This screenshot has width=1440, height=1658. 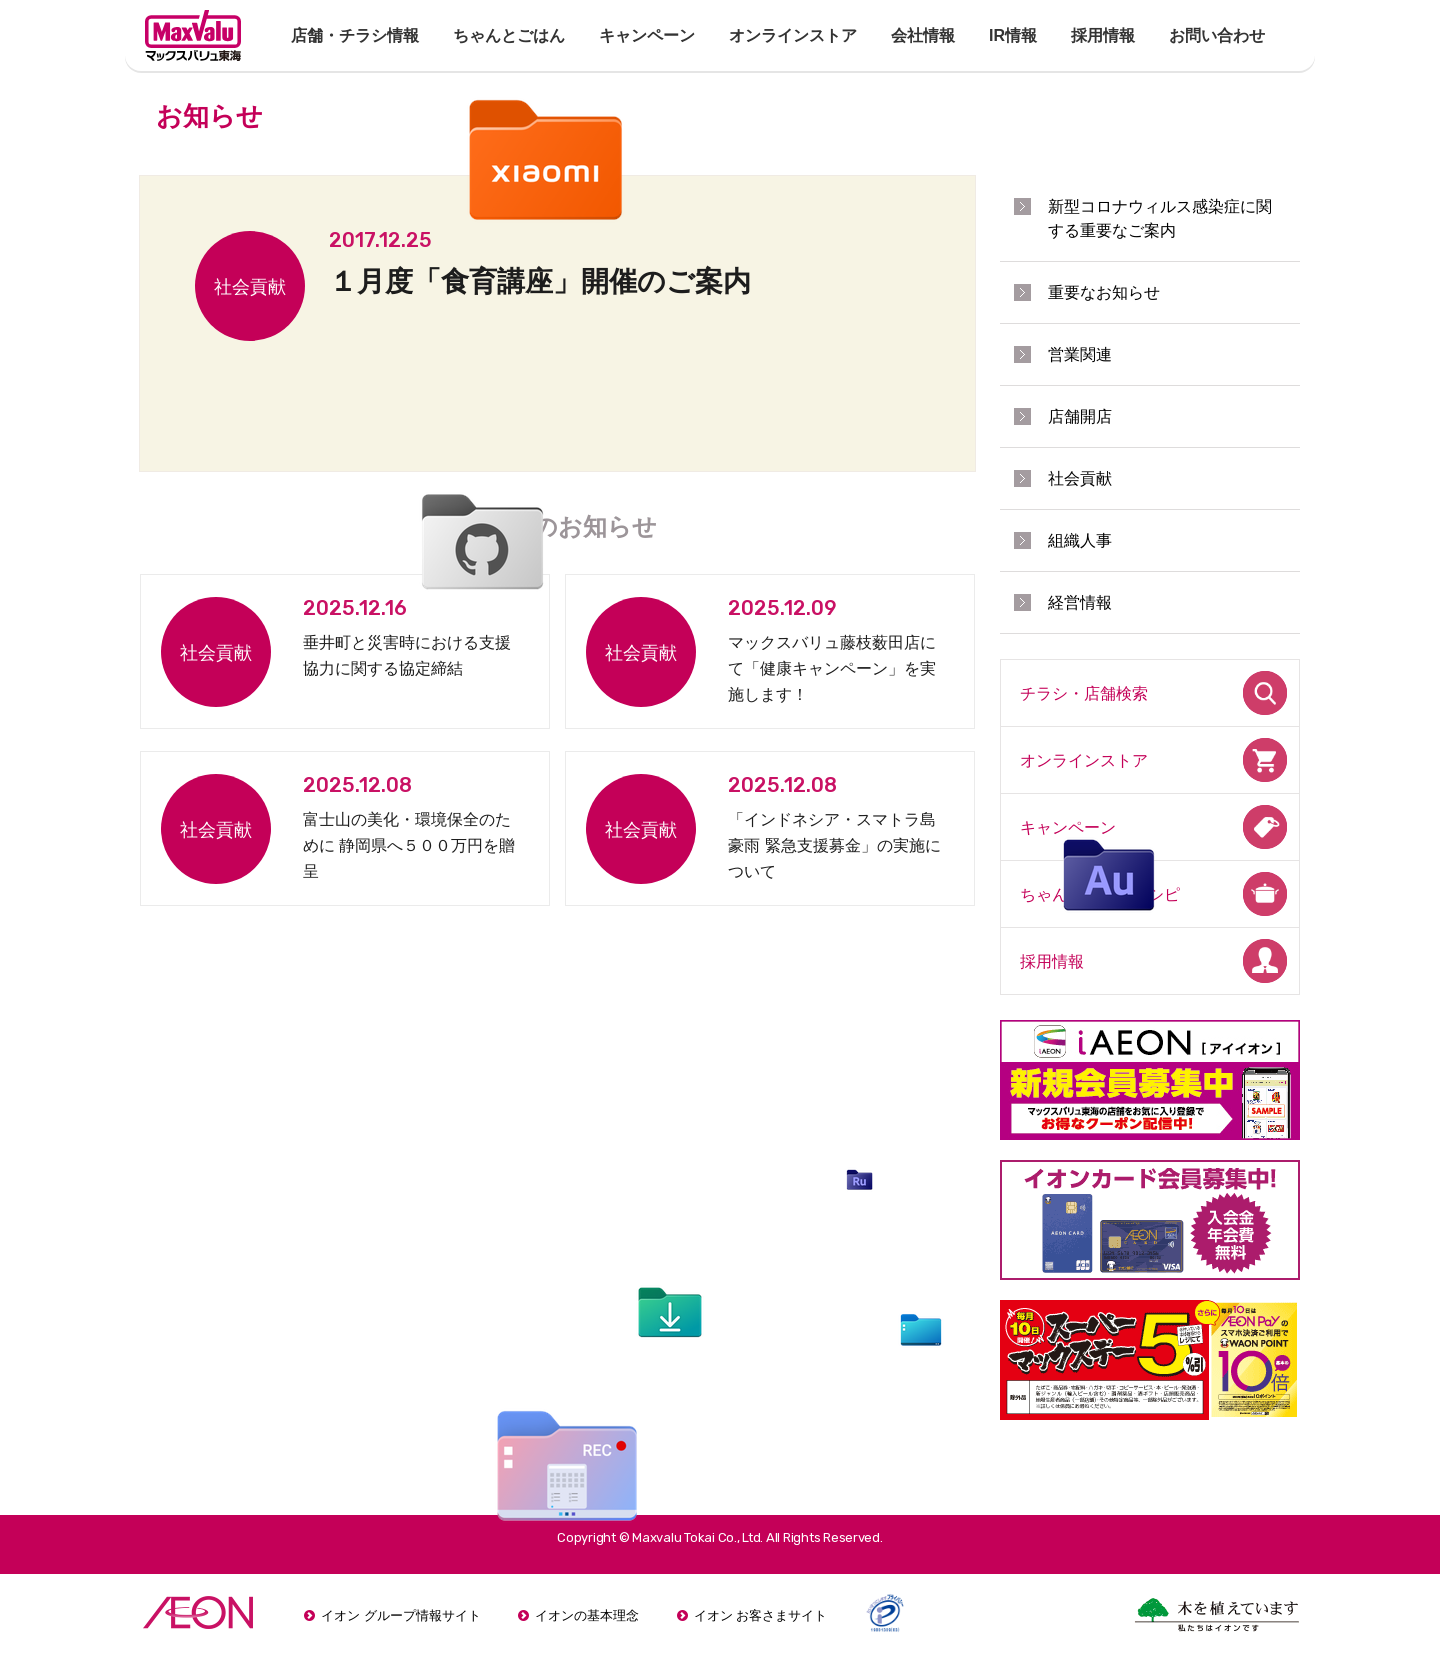 What do you see at coordinates (859, 1180) in the screenshot?
I see `folder containing Adobe Premiere Rush project files` at bounding box center [859, 1180].